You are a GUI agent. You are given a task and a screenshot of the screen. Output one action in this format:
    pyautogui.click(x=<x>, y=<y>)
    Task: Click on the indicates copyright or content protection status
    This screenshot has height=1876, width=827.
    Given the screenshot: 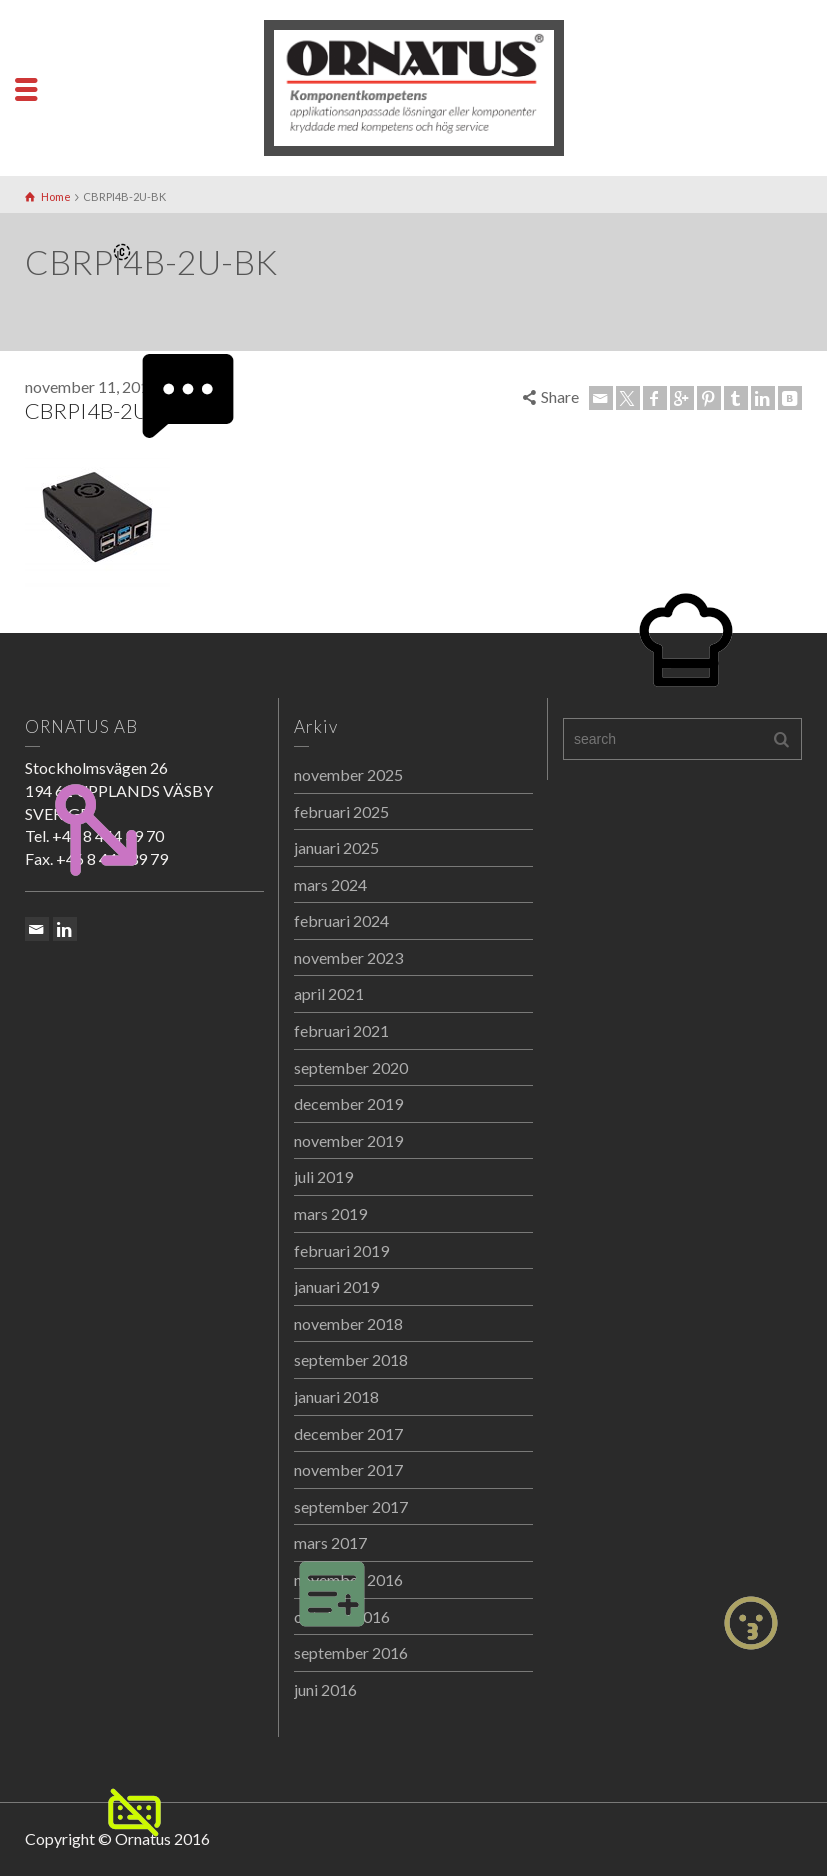 What is the action you would take?
    pyautogui.click(x=122, y=252)
    